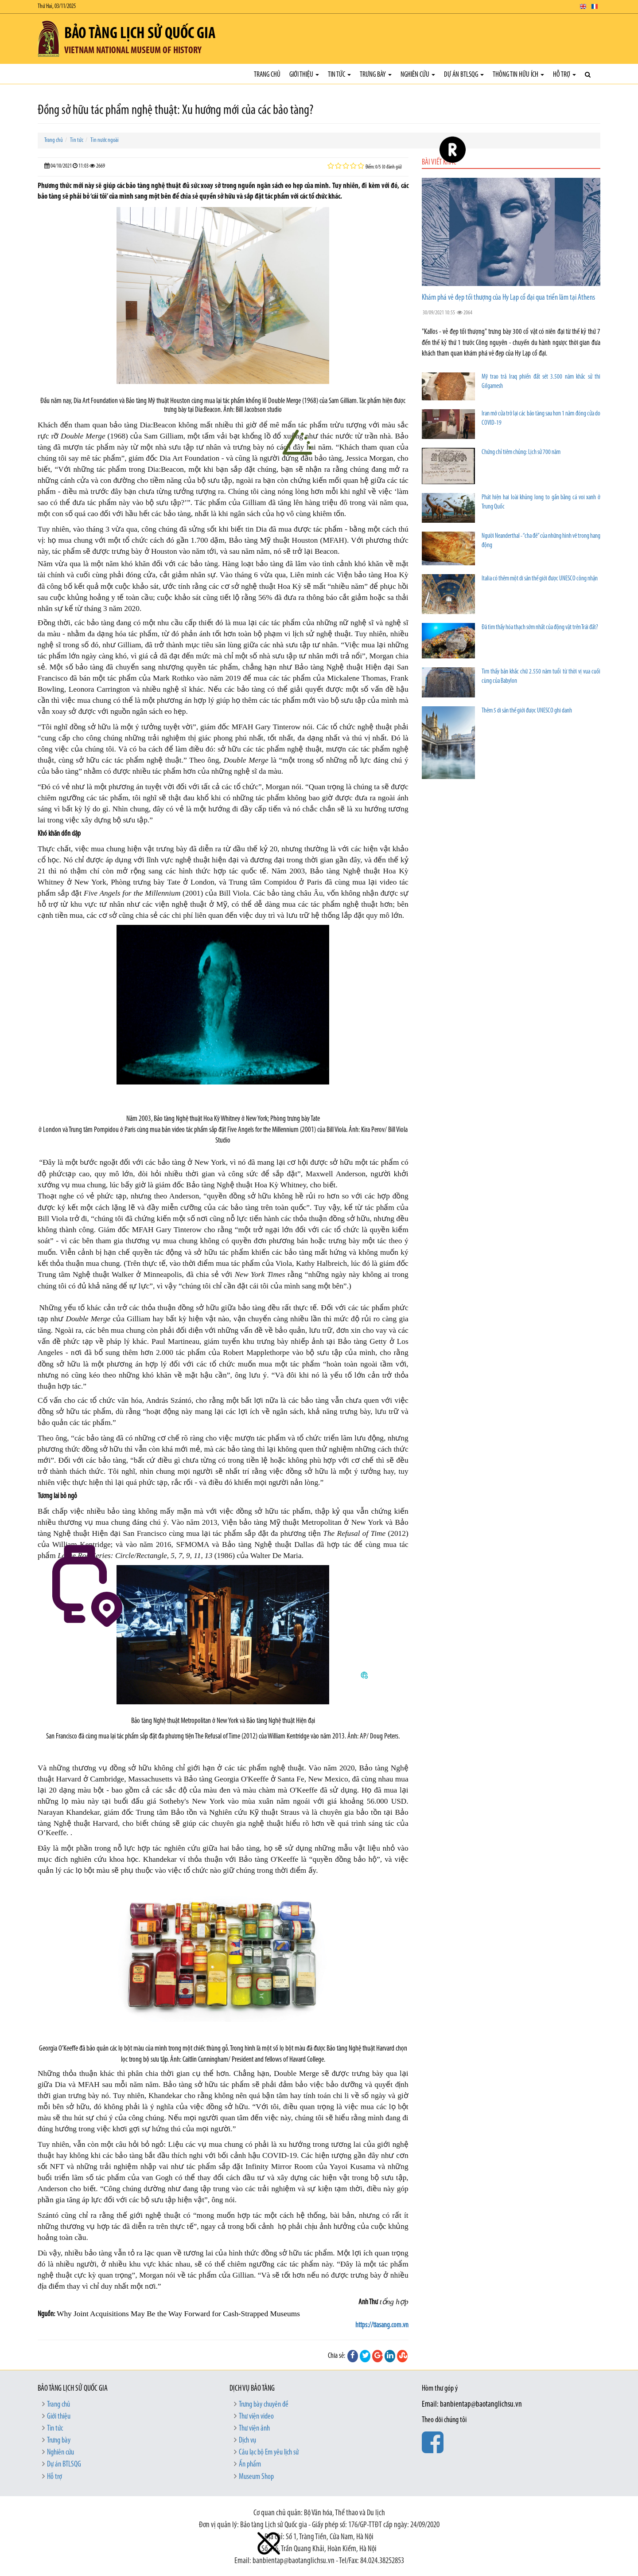  What do you see at coordinates (297, 443) in the screenshot?
I see `measure or adjust an angle` at bounding box center [297, 443].